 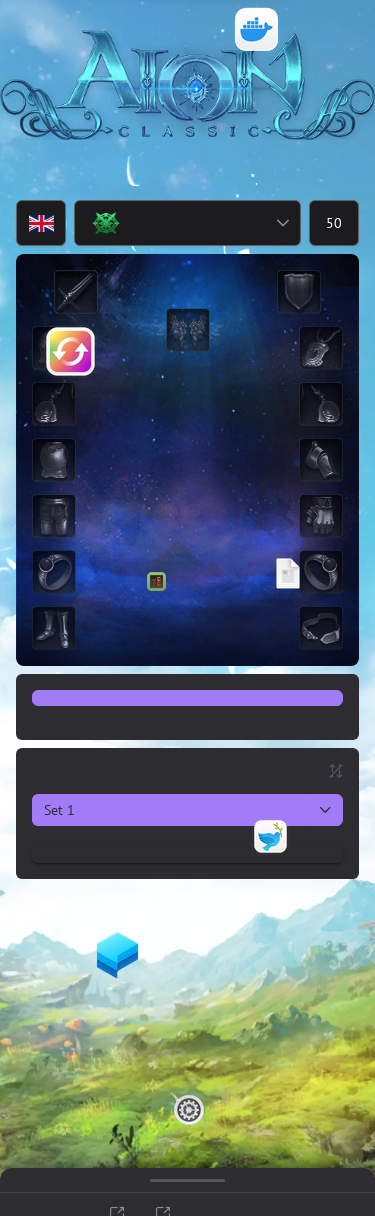 What do you see at coordinates (288, 574) in the screenshot?
I see `a generic document or text file` at bounding box center [288, 574].